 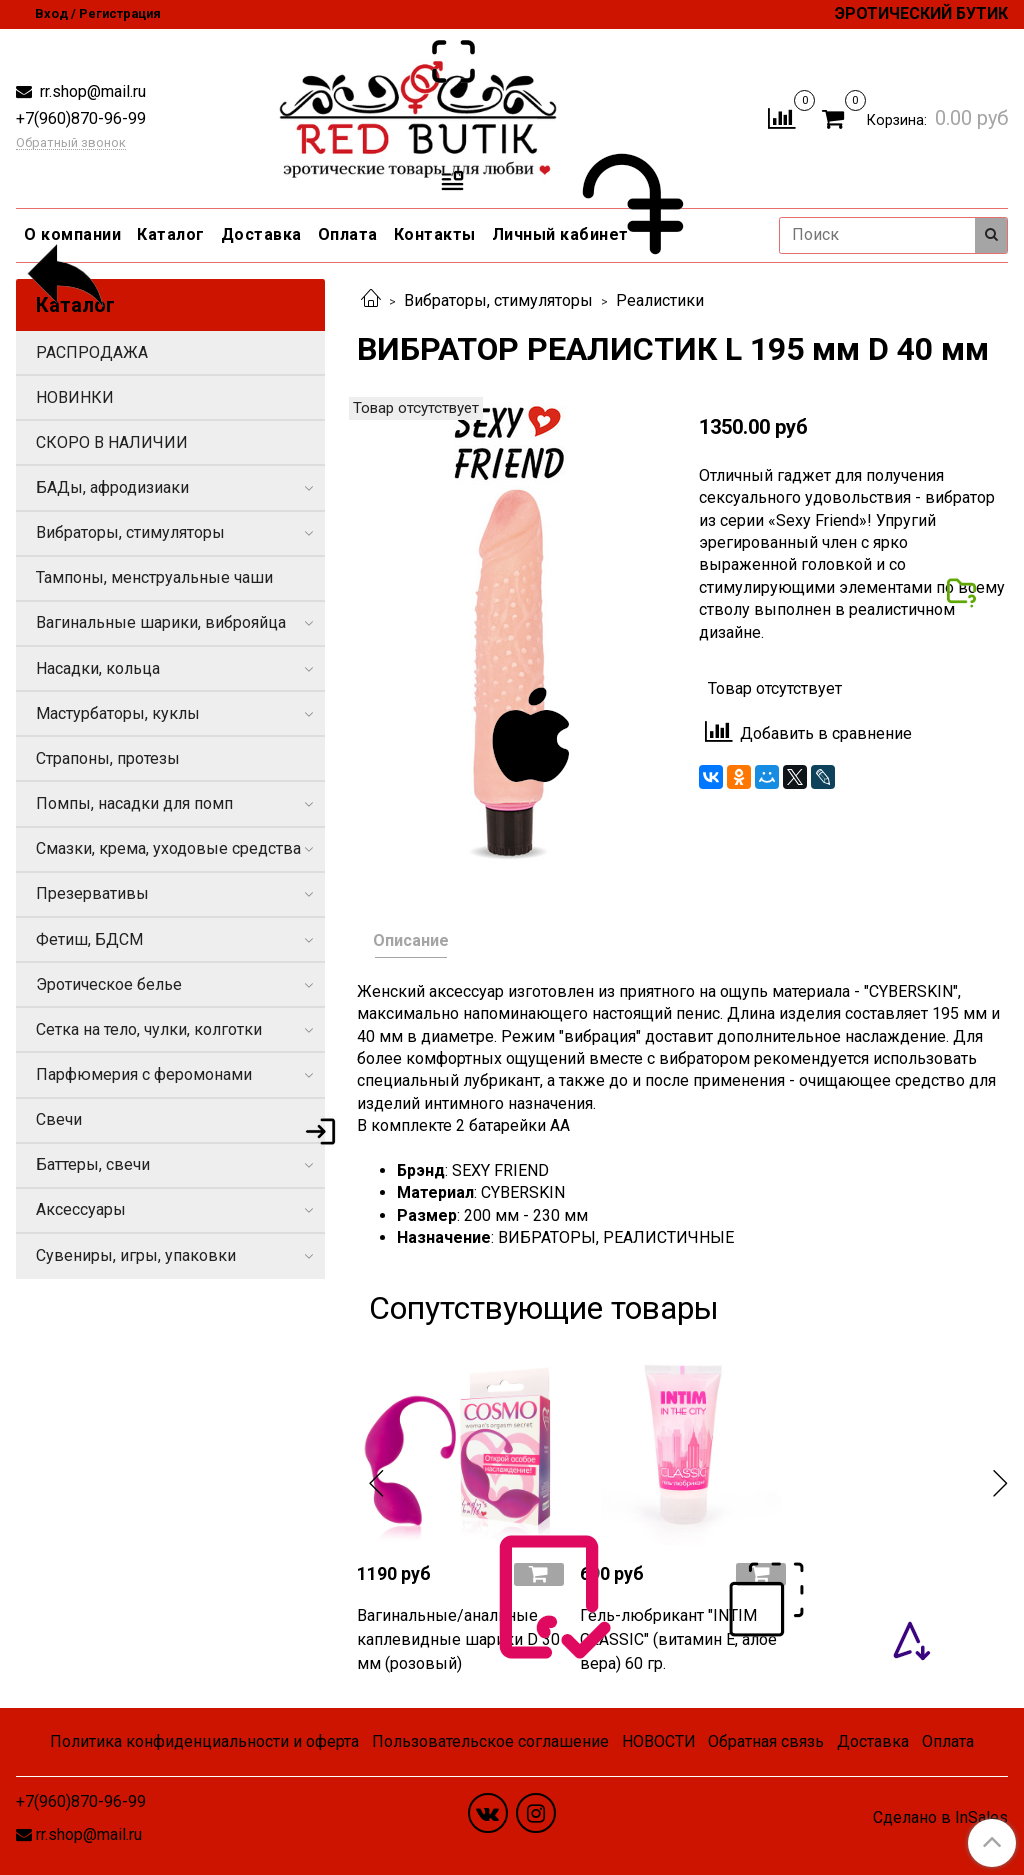 I want to click on apple product or service branding, so click(x=533, y=737).